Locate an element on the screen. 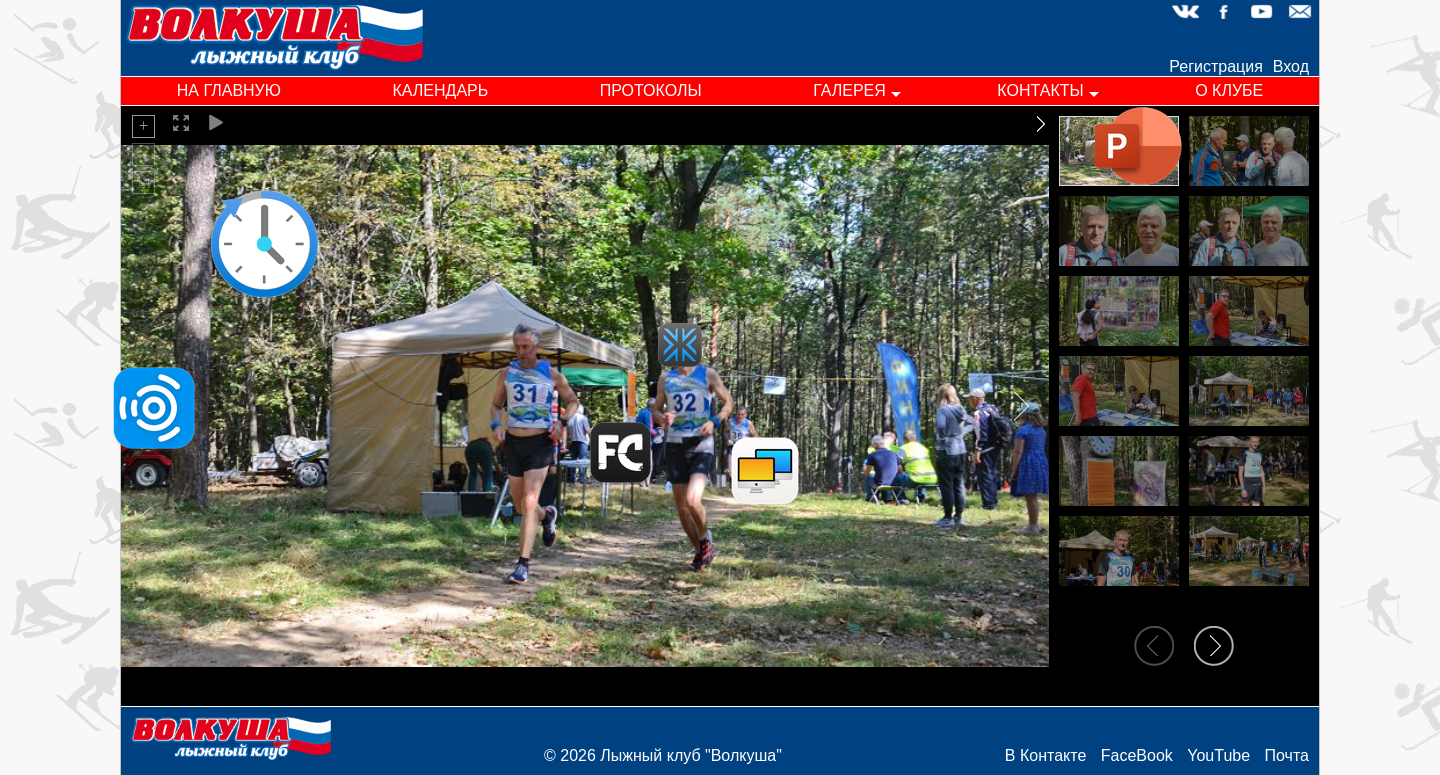 The width and height of the screenshot is (1440, 775). open ubuntu studio application is located at coordinates (154, 408).